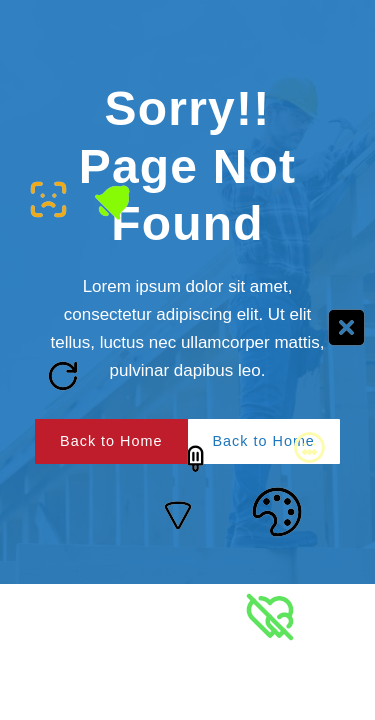 The width and height of the screenshot is (375, 720). What do you see at coordinates (309, 447) in the screenshot?
I see `indicates a muted or silenced notification state` at bounding box center [309, 447].